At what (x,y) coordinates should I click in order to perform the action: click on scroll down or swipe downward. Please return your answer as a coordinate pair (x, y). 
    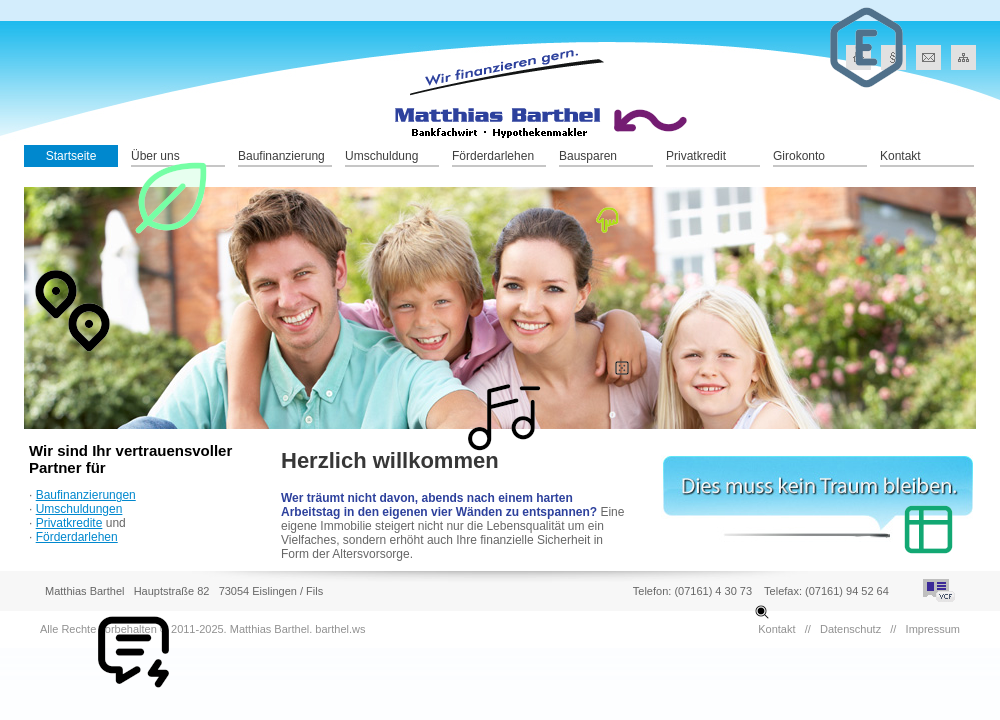
    Looking at the image, I should click on (607, 219).